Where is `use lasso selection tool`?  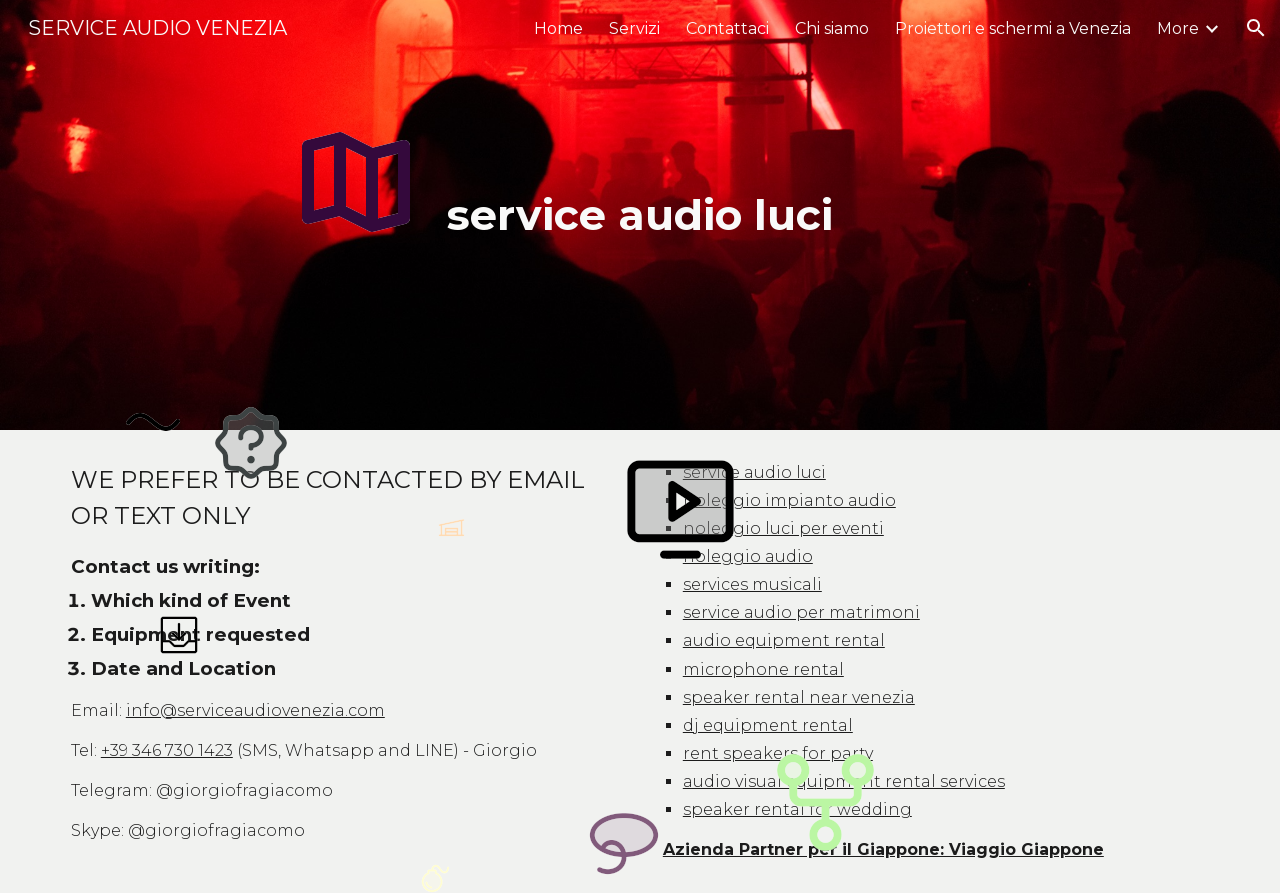 use lasso selection tool is located at coordinates (624, 840).